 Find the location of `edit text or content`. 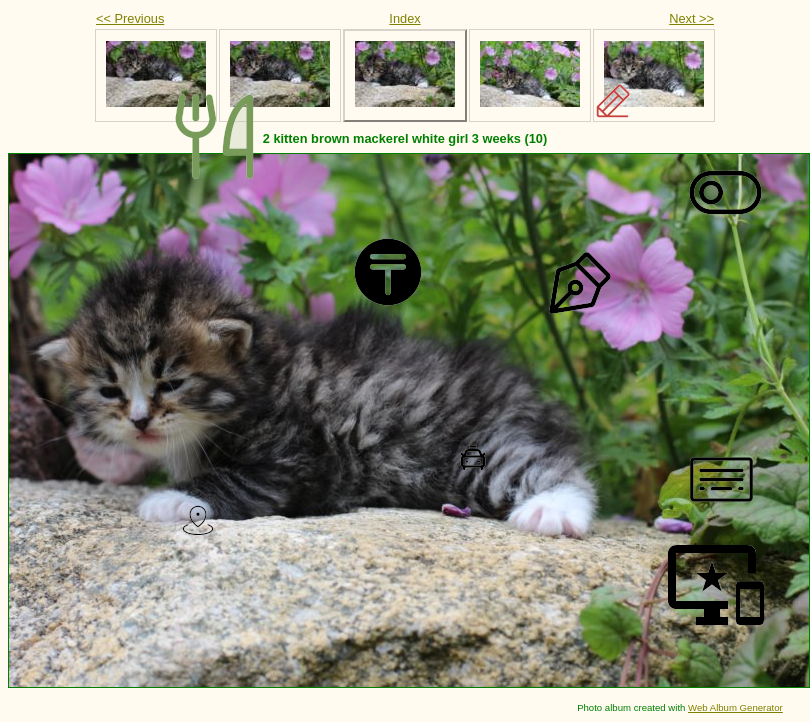

edit text or content is located at coordinates (612, 101).